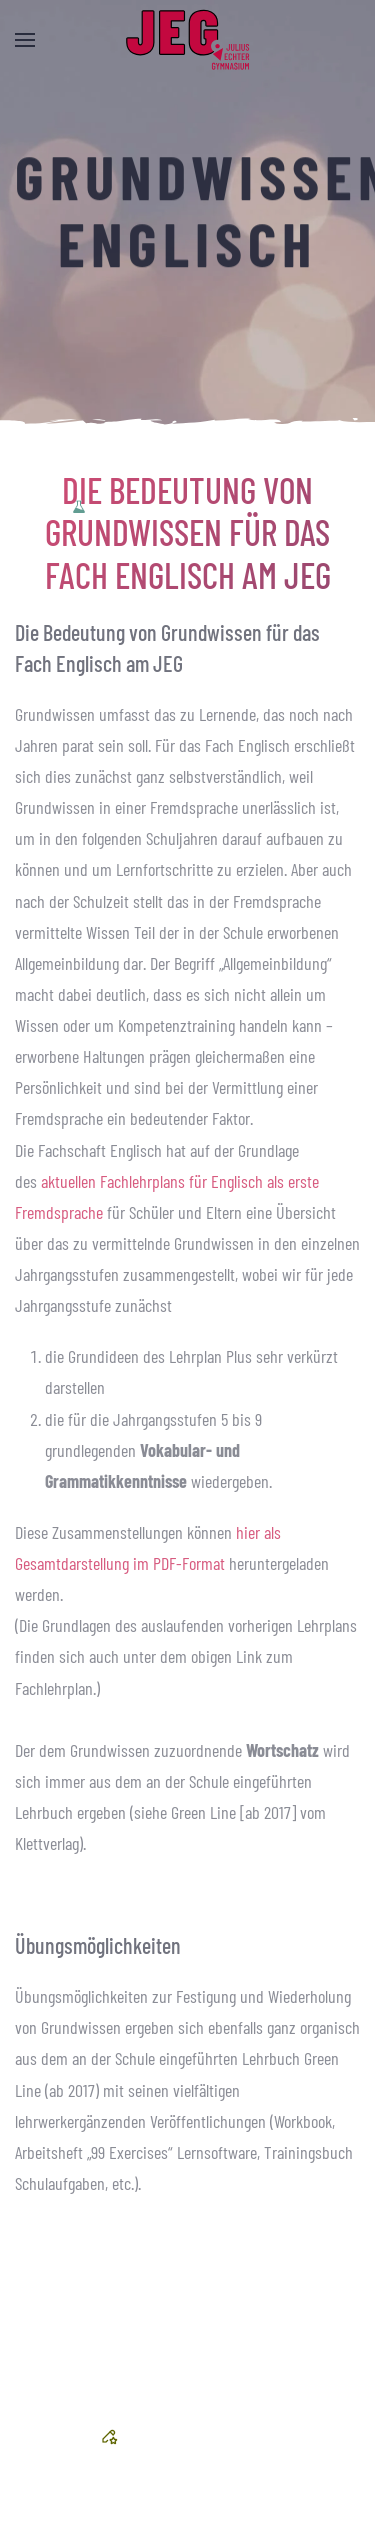  What do you see at coordinates (79, 507) in the screenshot?
I see `access laboratory or science features` at bounding box center [79, 507].